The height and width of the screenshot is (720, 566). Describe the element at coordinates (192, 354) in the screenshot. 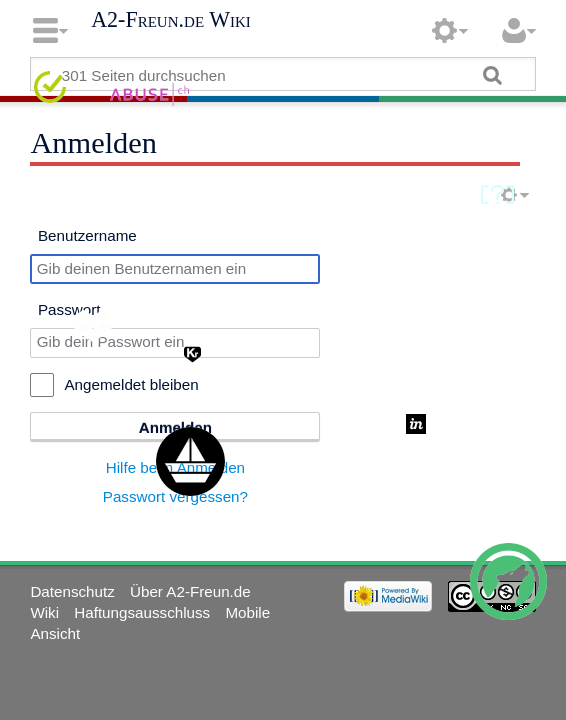

I see `kred app or service logo` at that location.